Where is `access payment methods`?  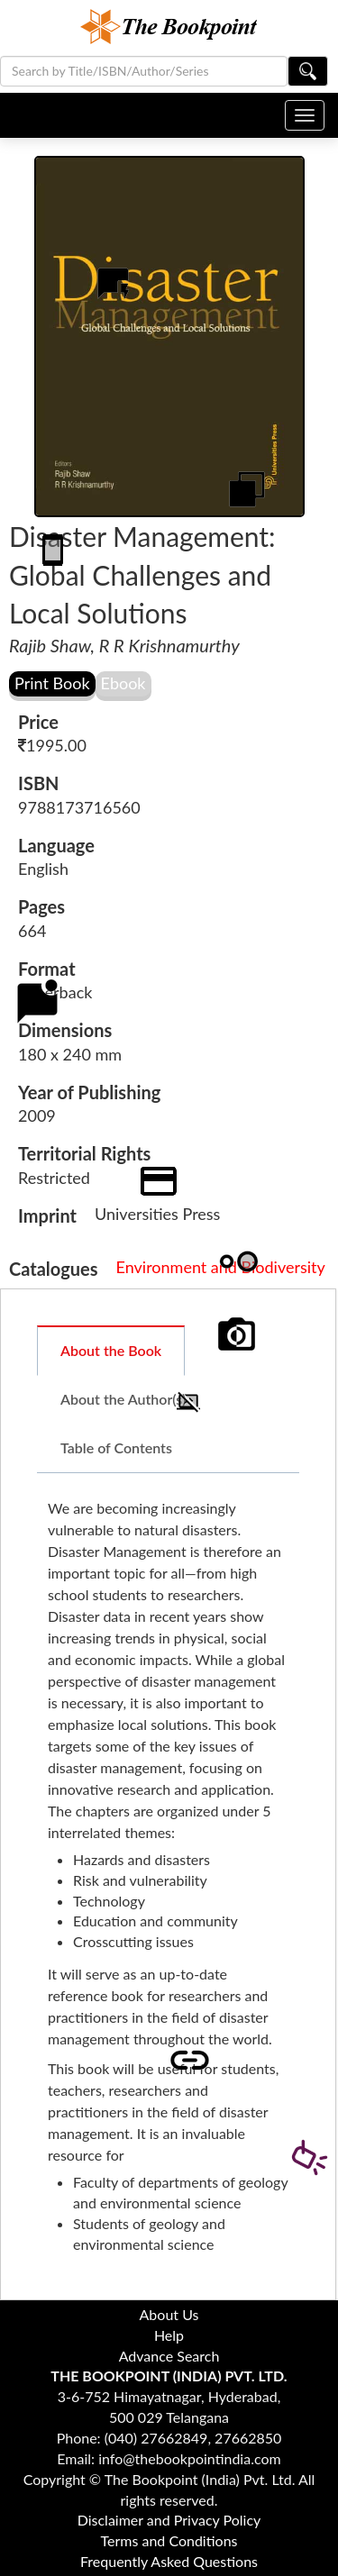
access payment methods is located at coordinates (159, 1181).